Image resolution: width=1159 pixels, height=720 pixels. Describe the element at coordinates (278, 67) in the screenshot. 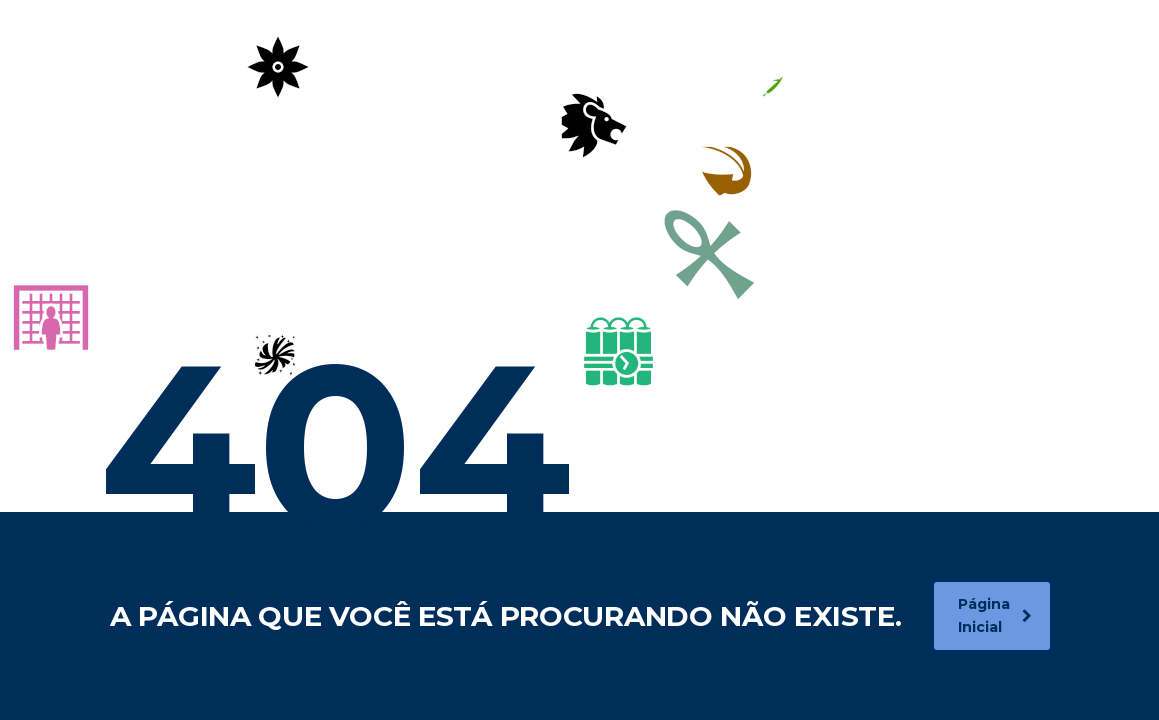

I see `decorative badge or achievement icon` at that location.